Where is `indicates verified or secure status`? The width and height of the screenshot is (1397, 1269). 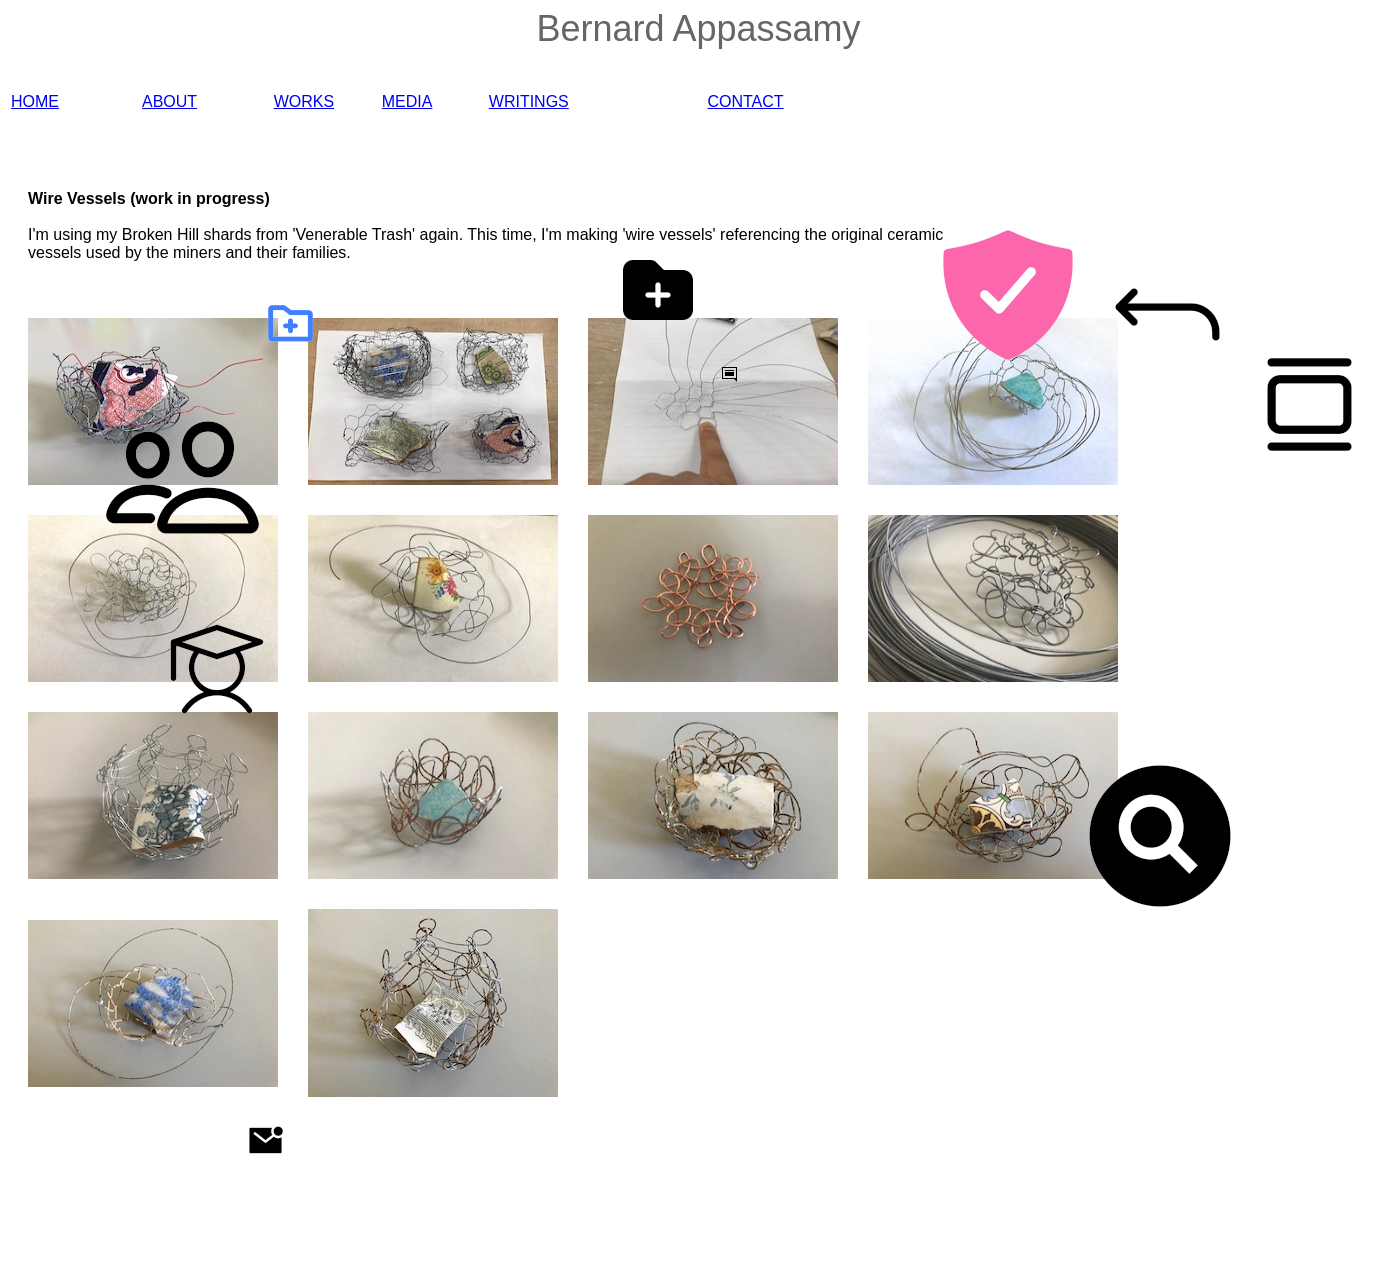
indicates verified or secure status is located at coordinates (1008, 295).